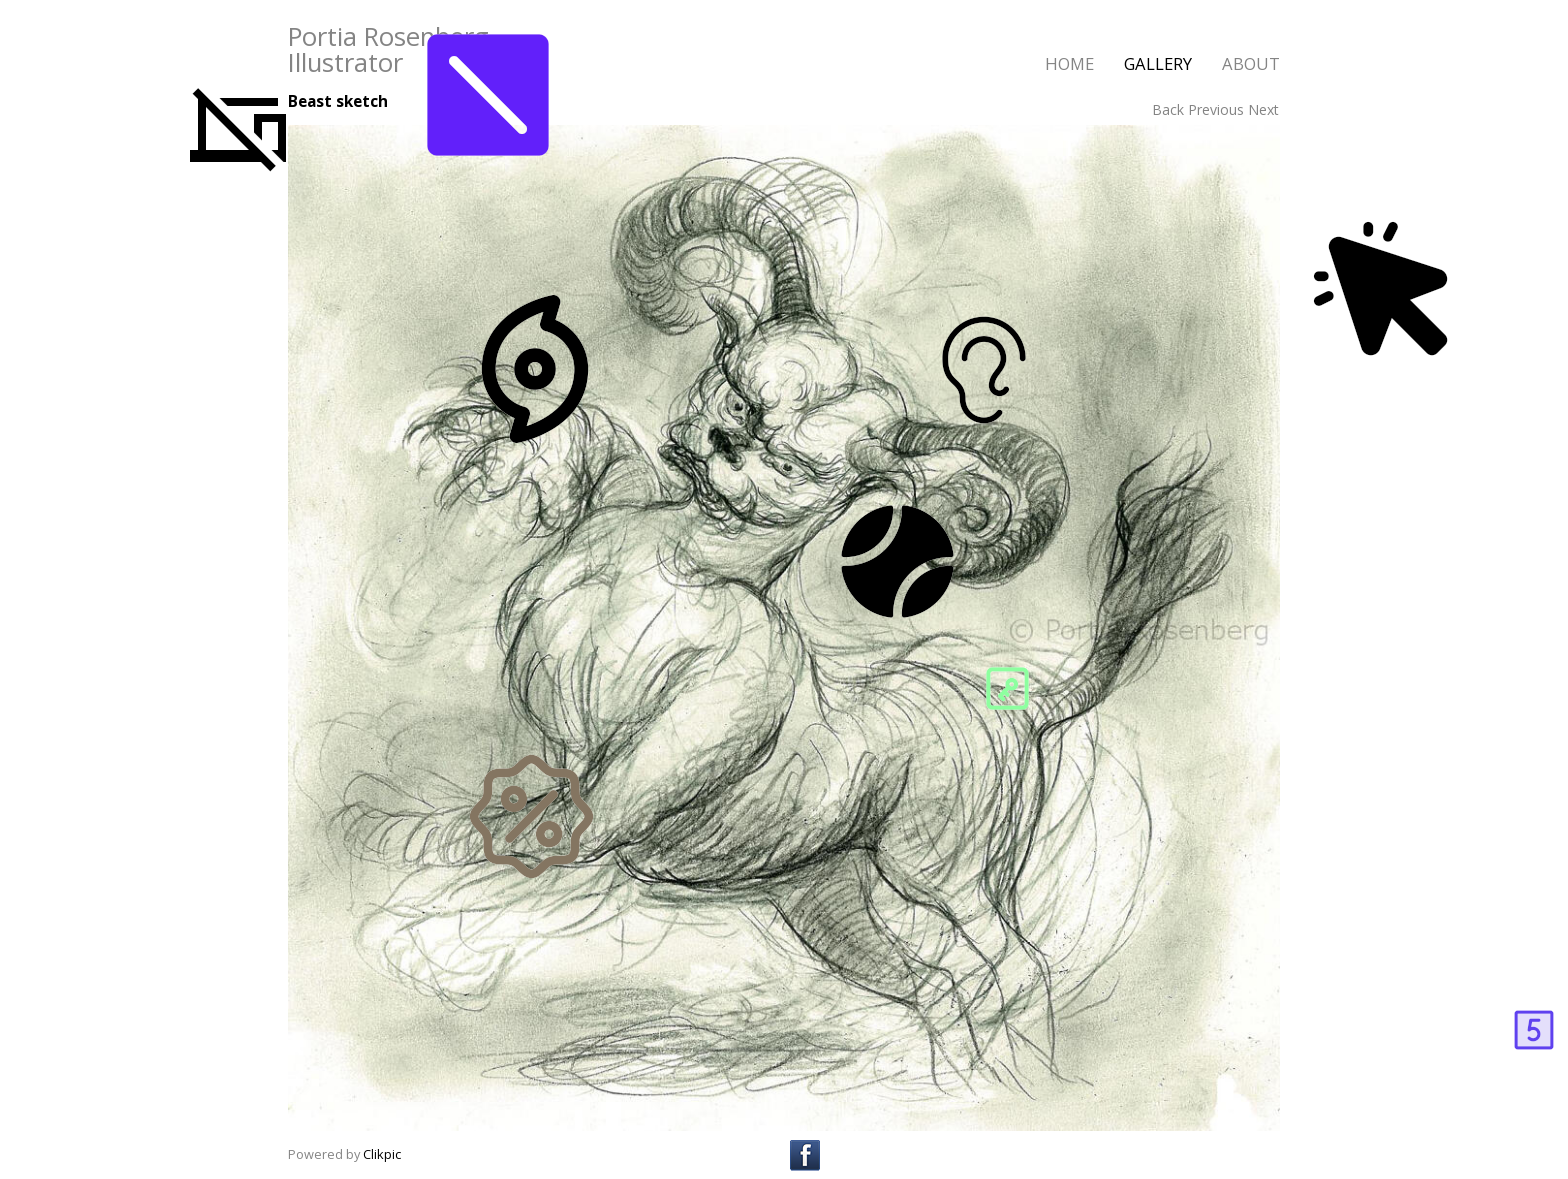  Describe the element at coordinates (1534, 1030) in the screenshot. I see `select or input the number five` at that location.